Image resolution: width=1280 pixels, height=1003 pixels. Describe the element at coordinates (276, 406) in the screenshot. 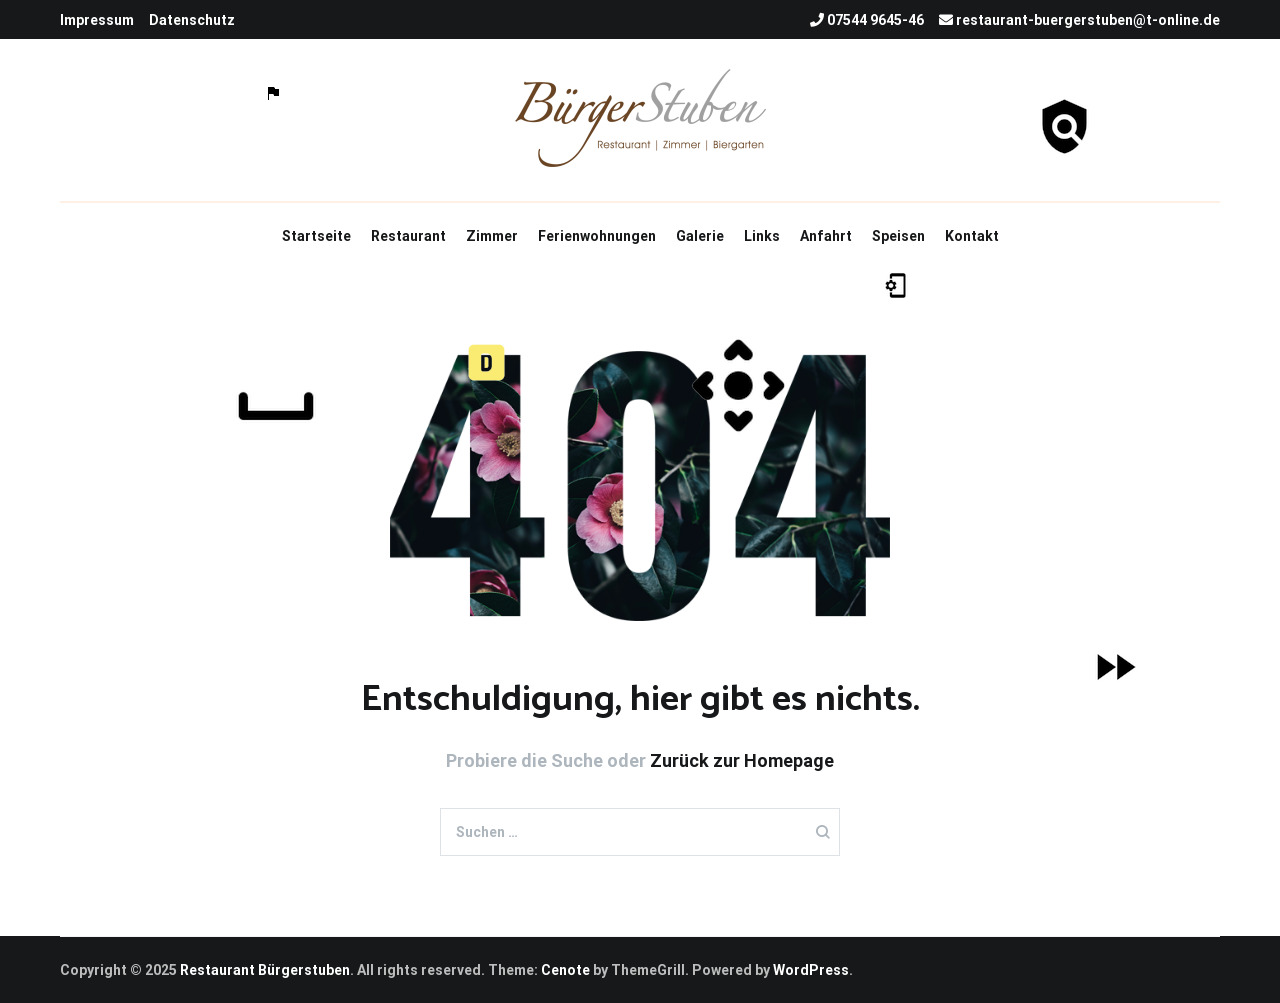

I see `insert a space character` at that location.